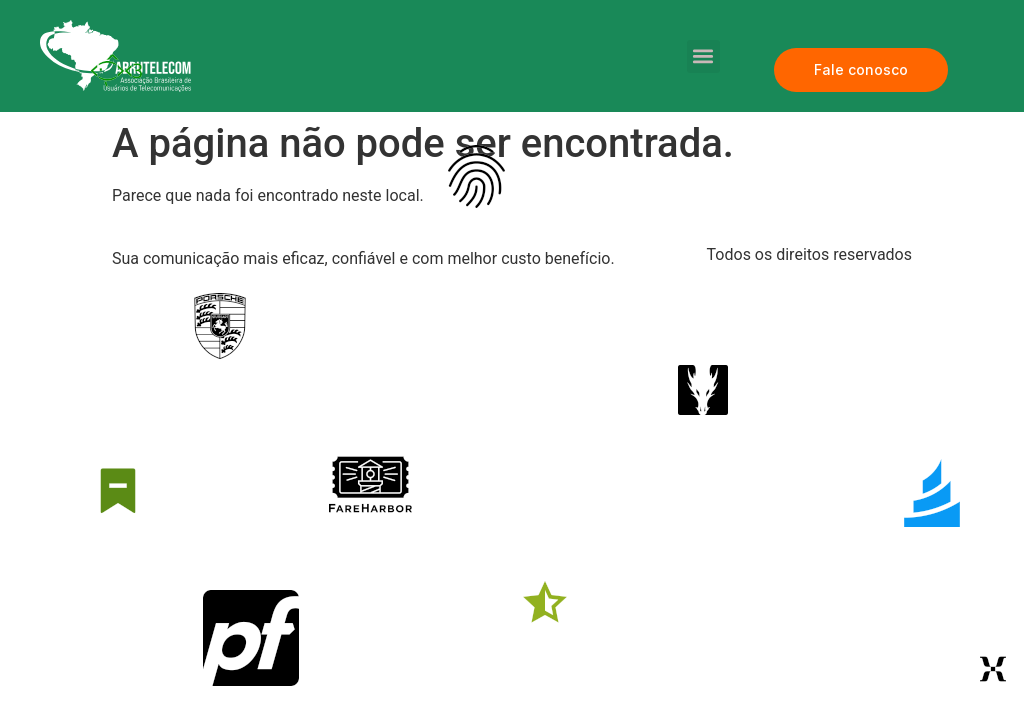 The width and height of the screenshot is (1024, 720). What do you see at coordinates (703, 390) in the screenshot?
I see `open dragonframe stop-motion animation software` at bounding box center [703, 390].